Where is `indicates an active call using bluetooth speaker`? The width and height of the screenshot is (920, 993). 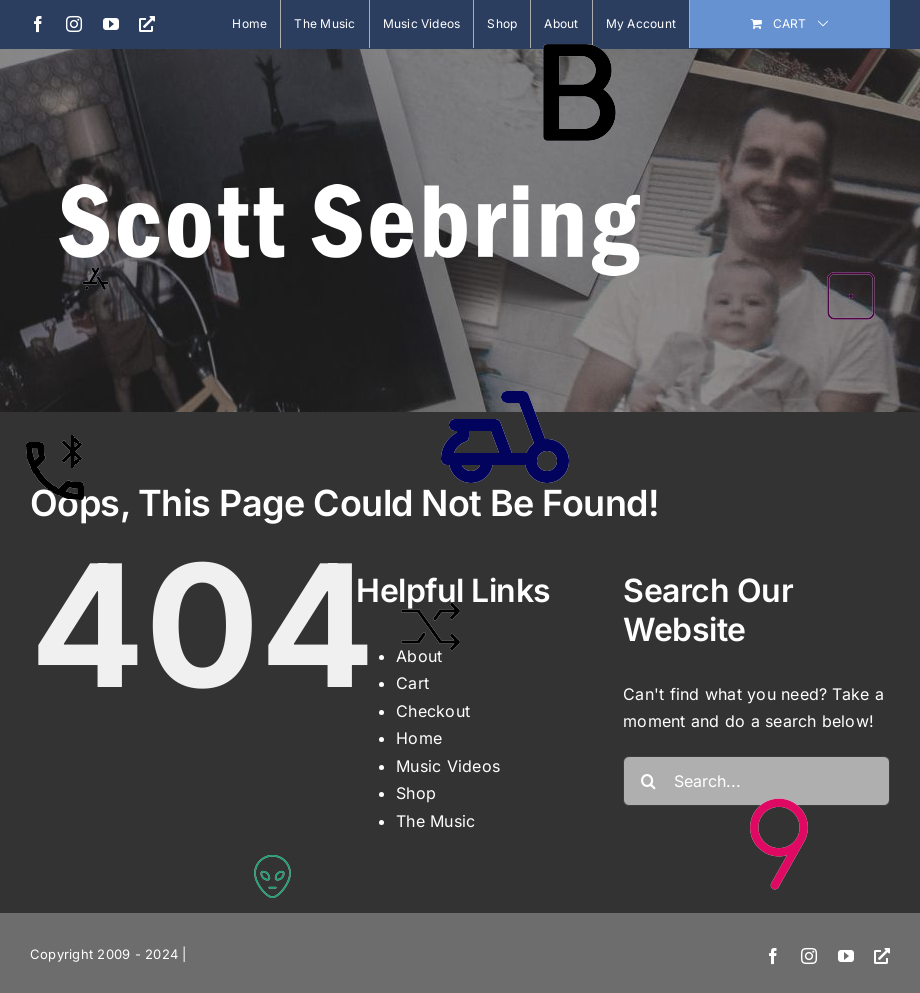
indicates an active call using bluetooth speaker is located at coordinates (55, 471).